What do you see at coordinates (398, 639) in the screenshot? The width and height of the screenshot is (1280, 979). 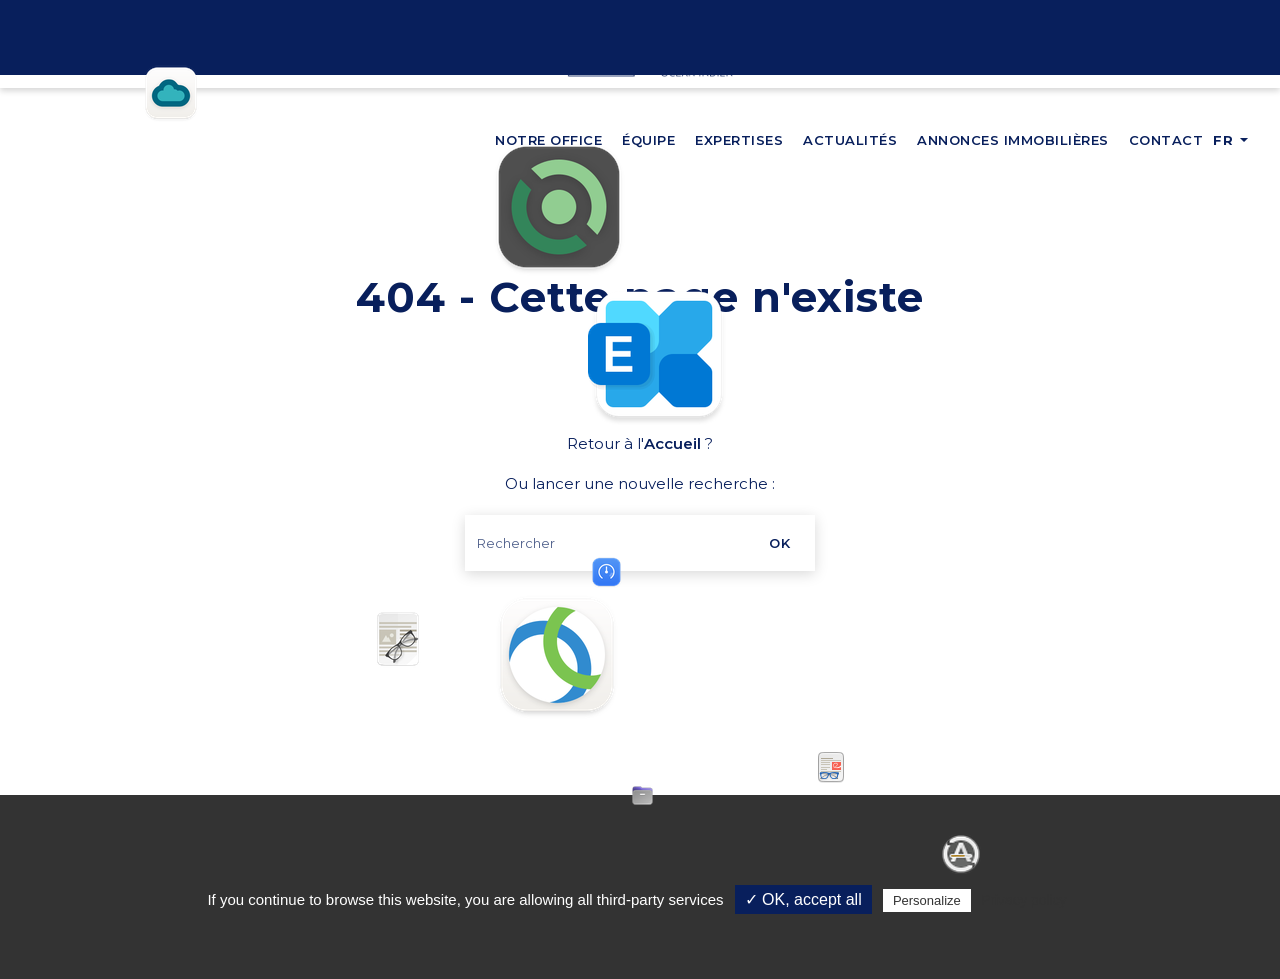 I see `open documents viewer app` at bounding box center [398, 639].